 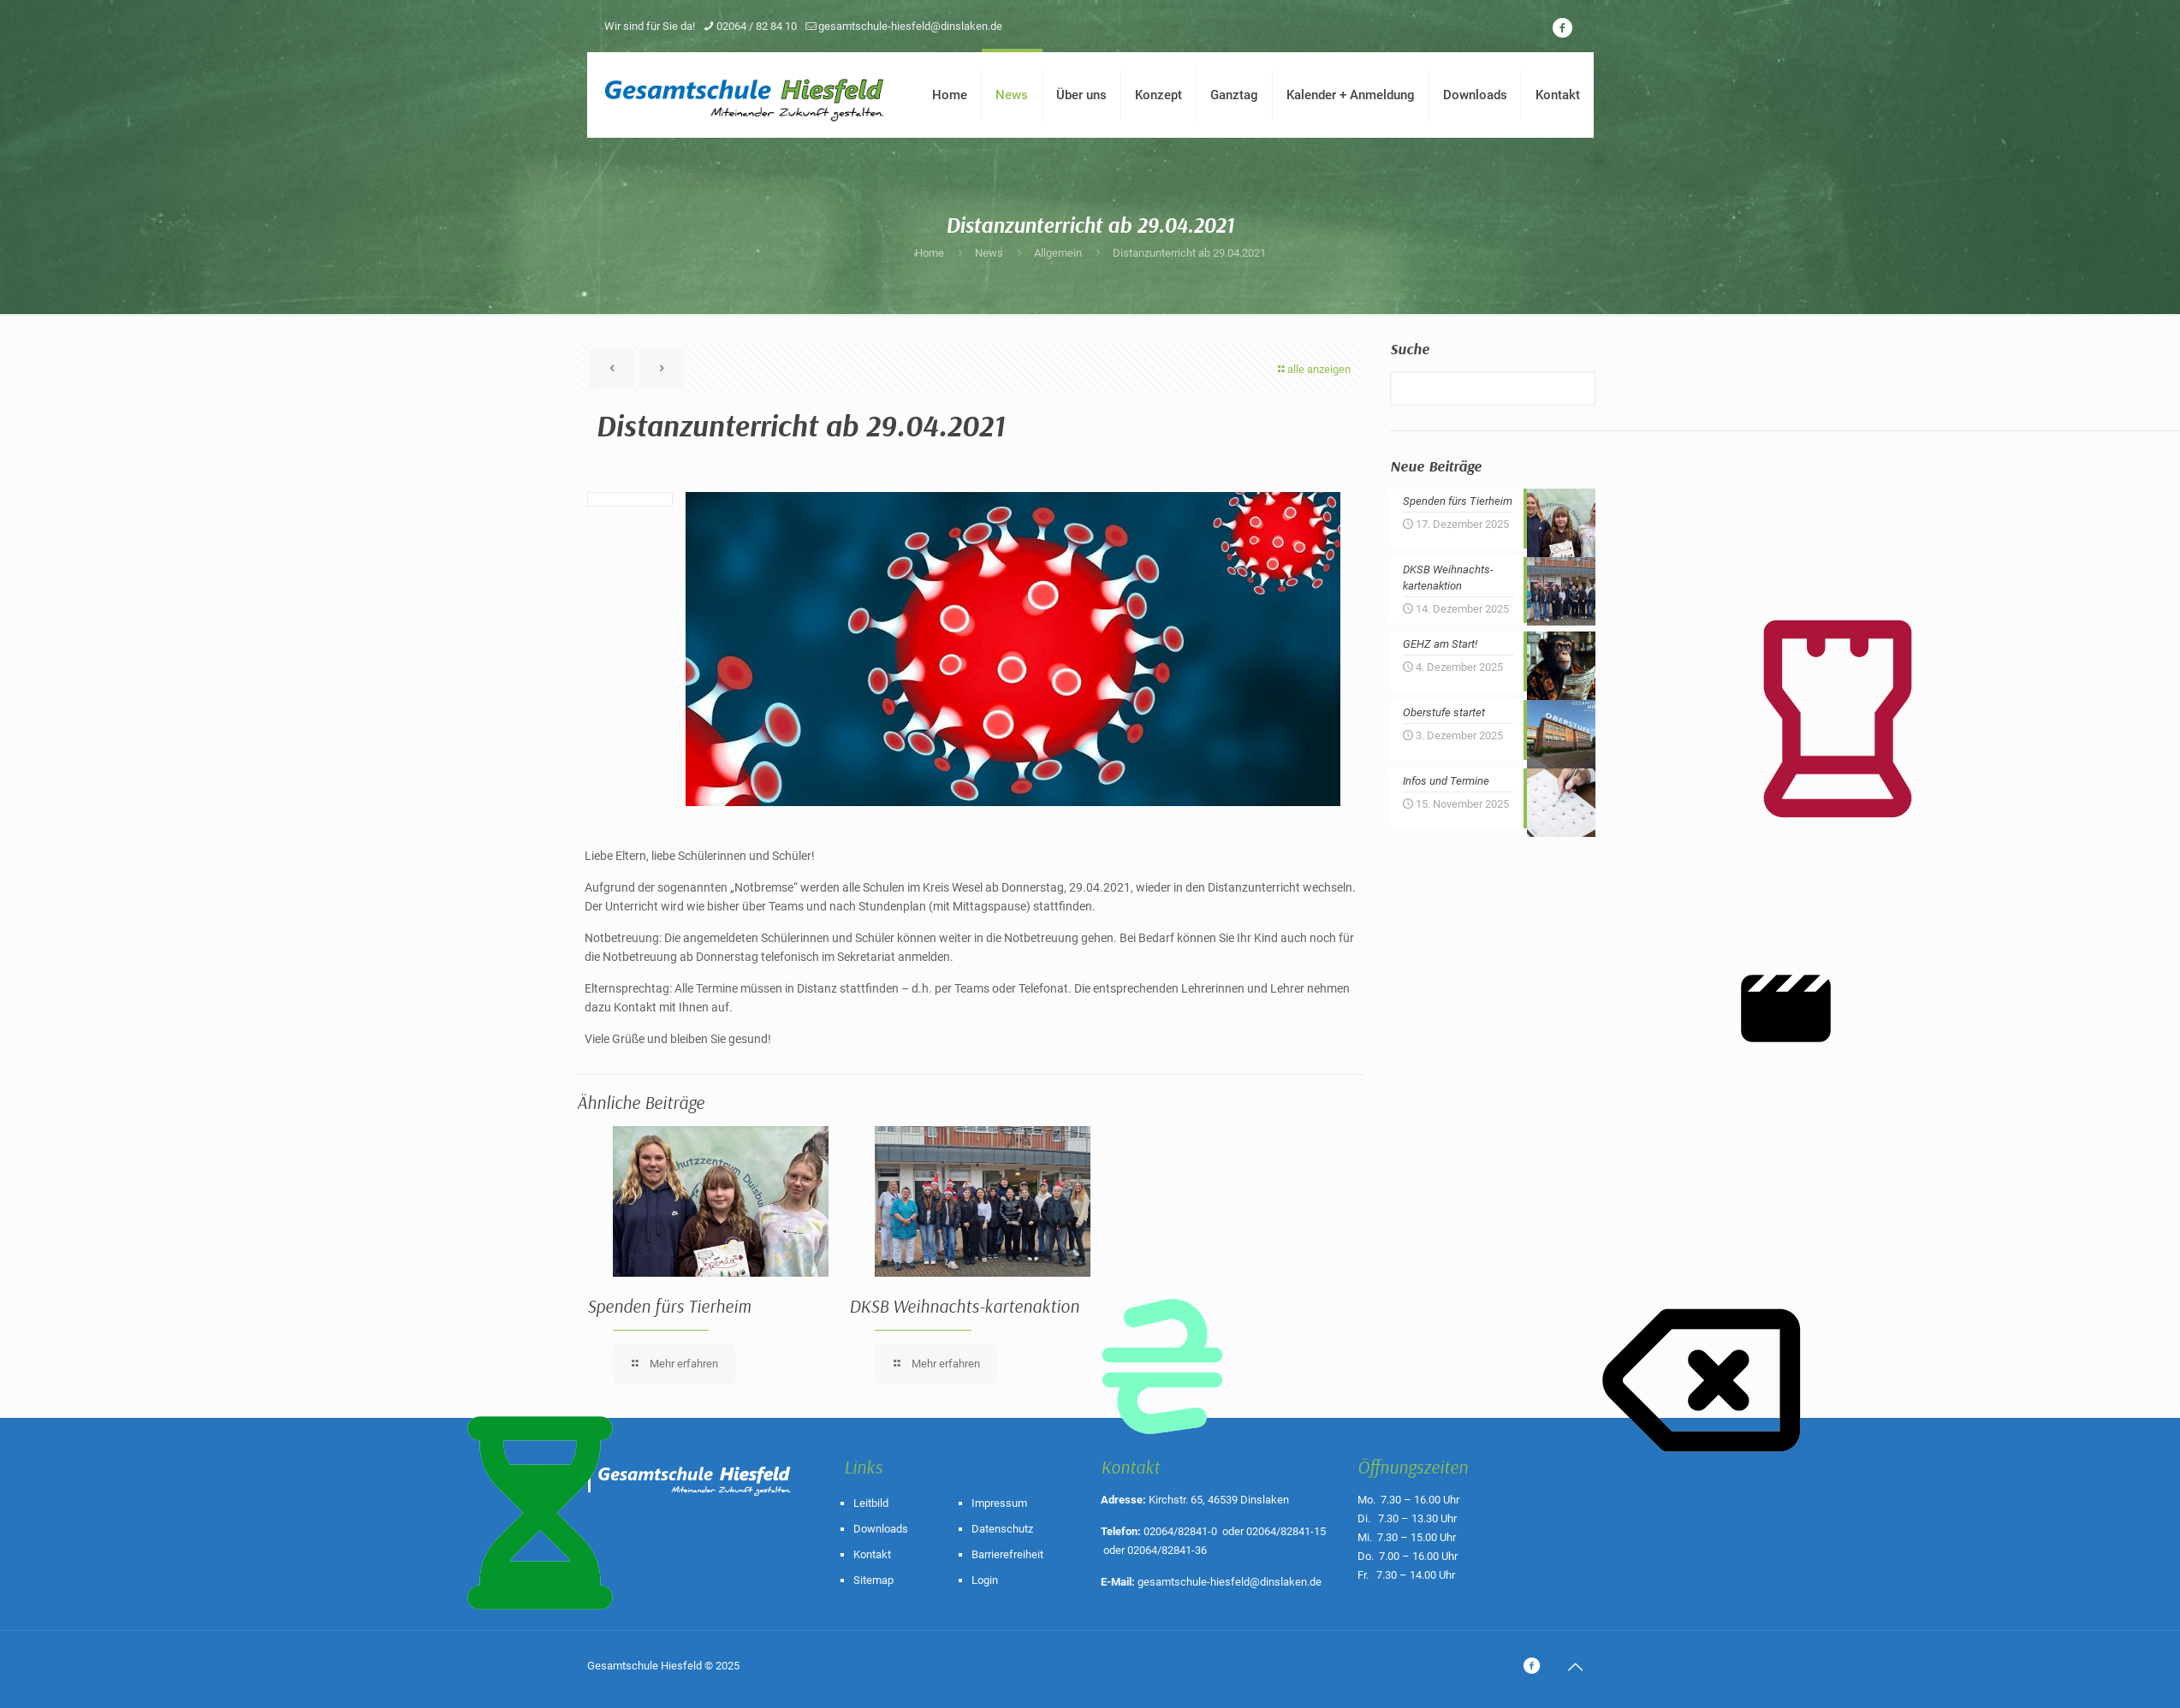 I want to click on chess game or strategy-related feature, so click(x=1838, y=719).